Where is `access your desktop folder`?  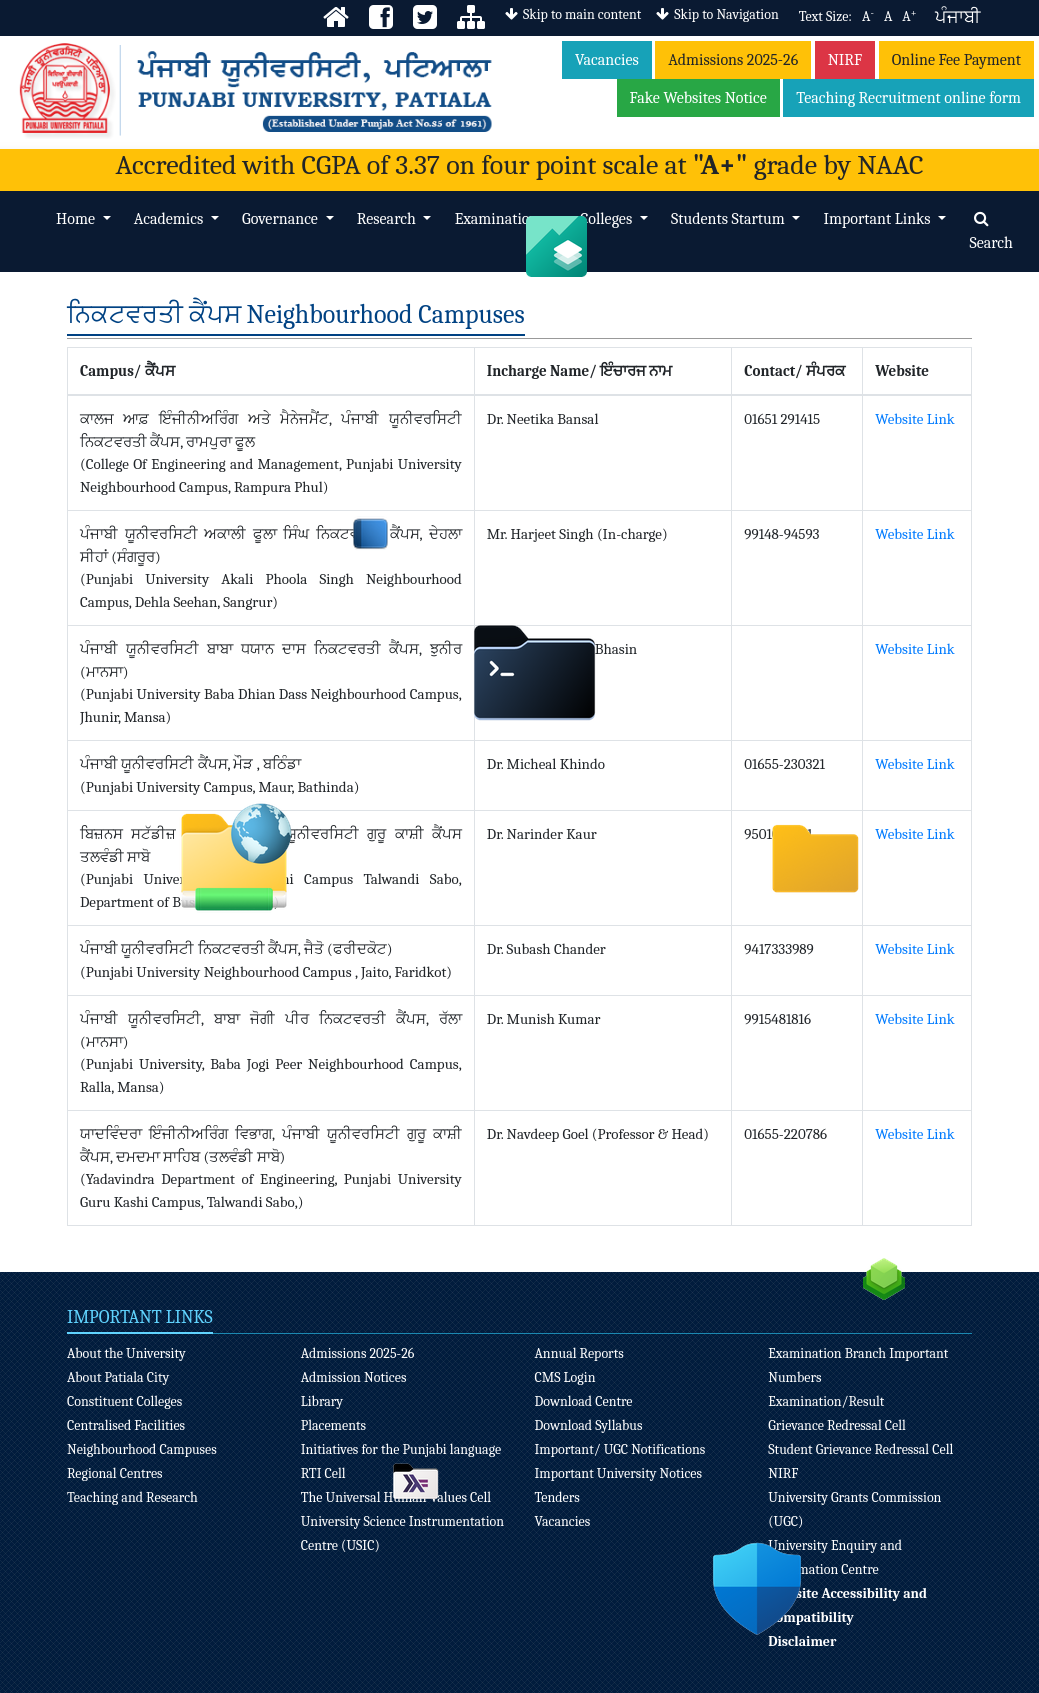 access your desktop folder is located at coordinates (370, 532).